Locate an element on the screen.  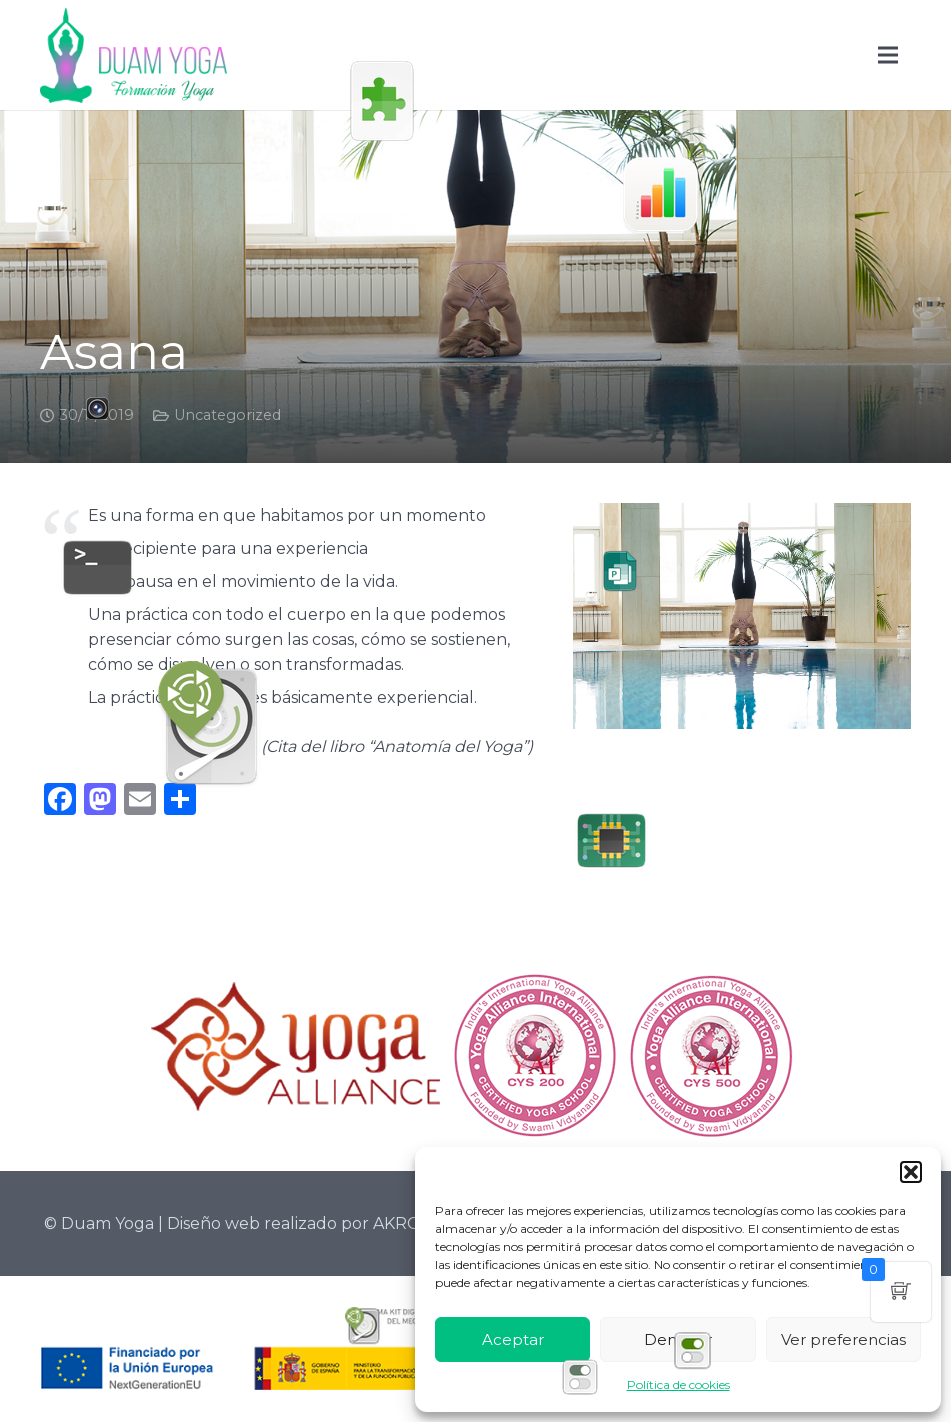
microsoft publisher document file is located at coordinates (620, 571).